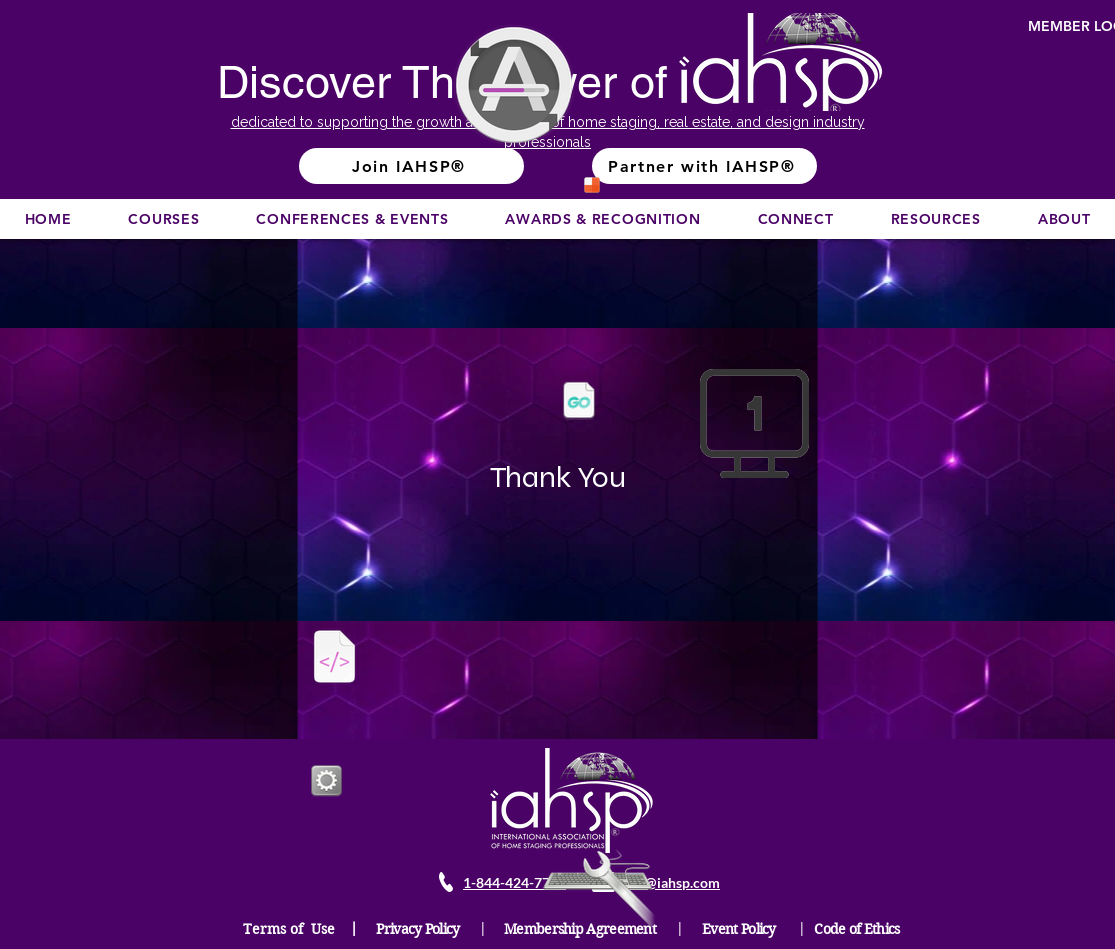 This screenshot has height=949, width=1115. What do you see at coordinates (597, 869) in the screenshot?
I see `access keyboard settings and preferences` at bounding box center [597, 869].